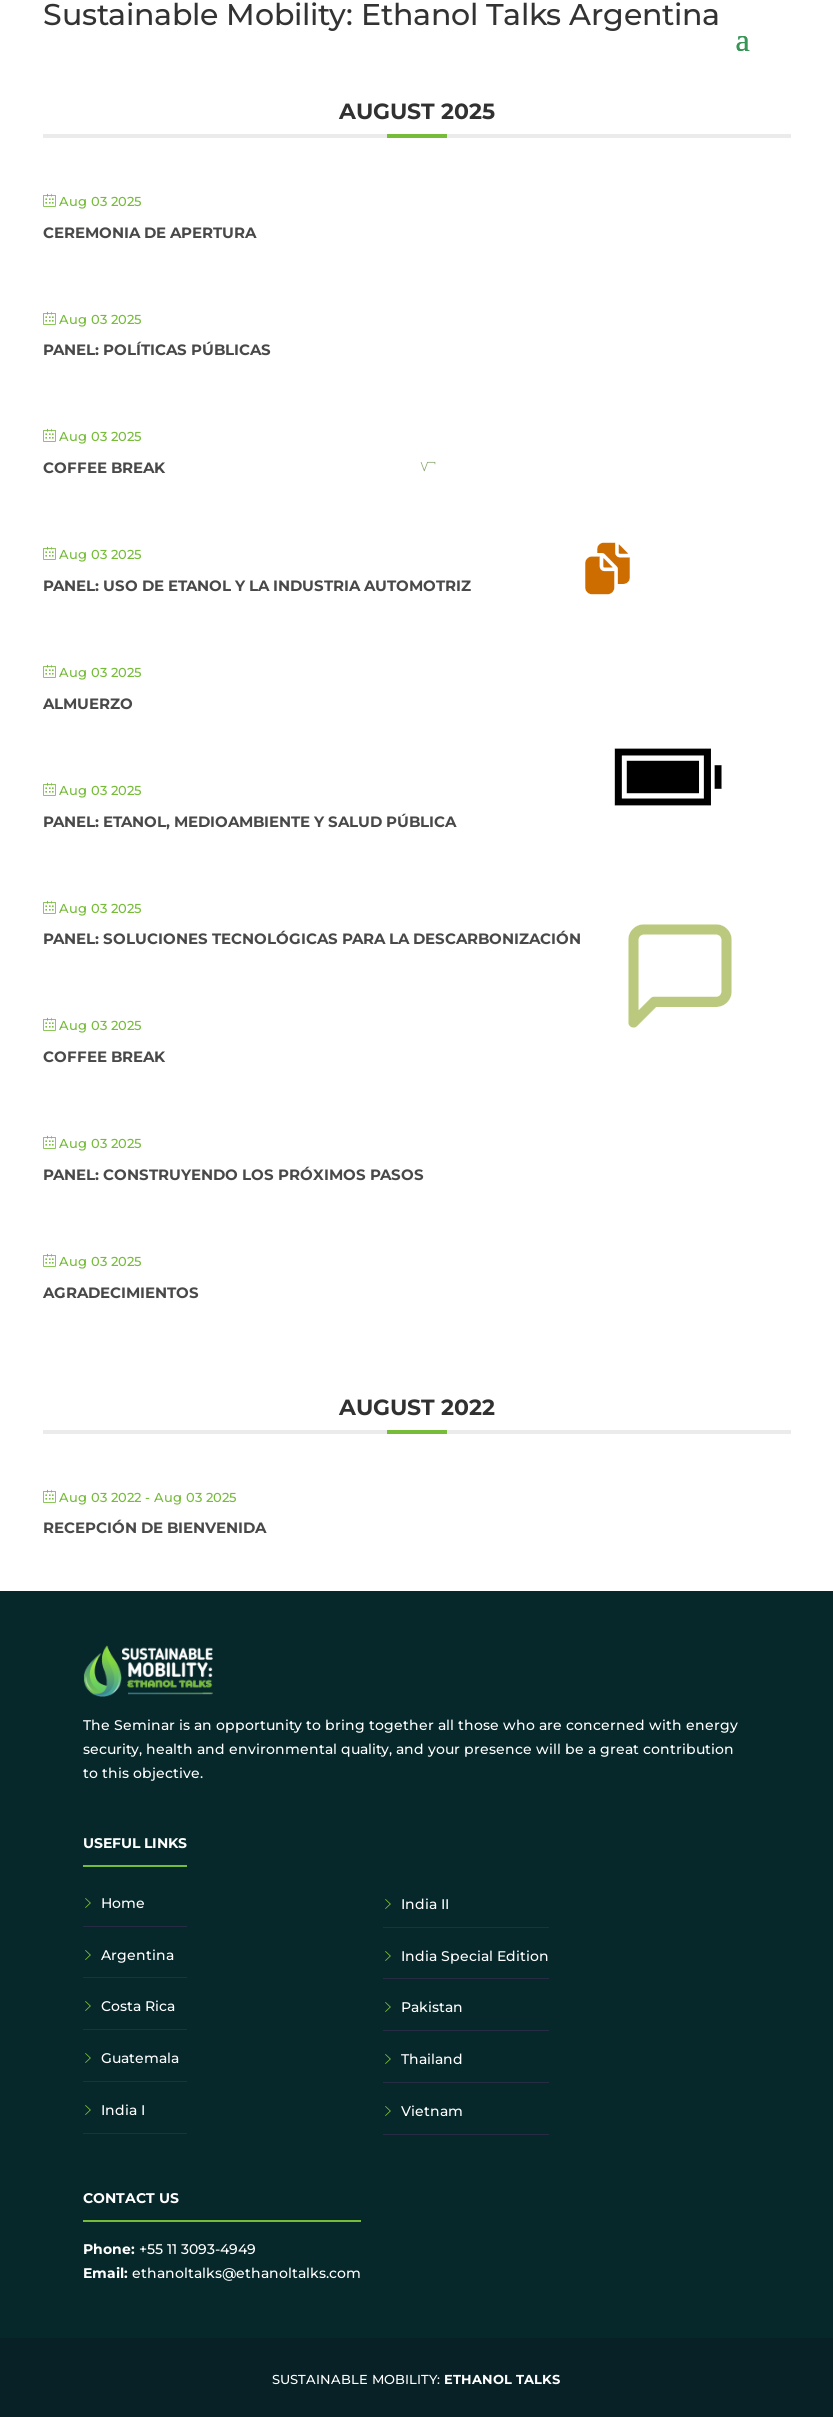 The width and height of the screenshot is (833, 2417). I want to click on open messaging or chat, so click(680, 976).